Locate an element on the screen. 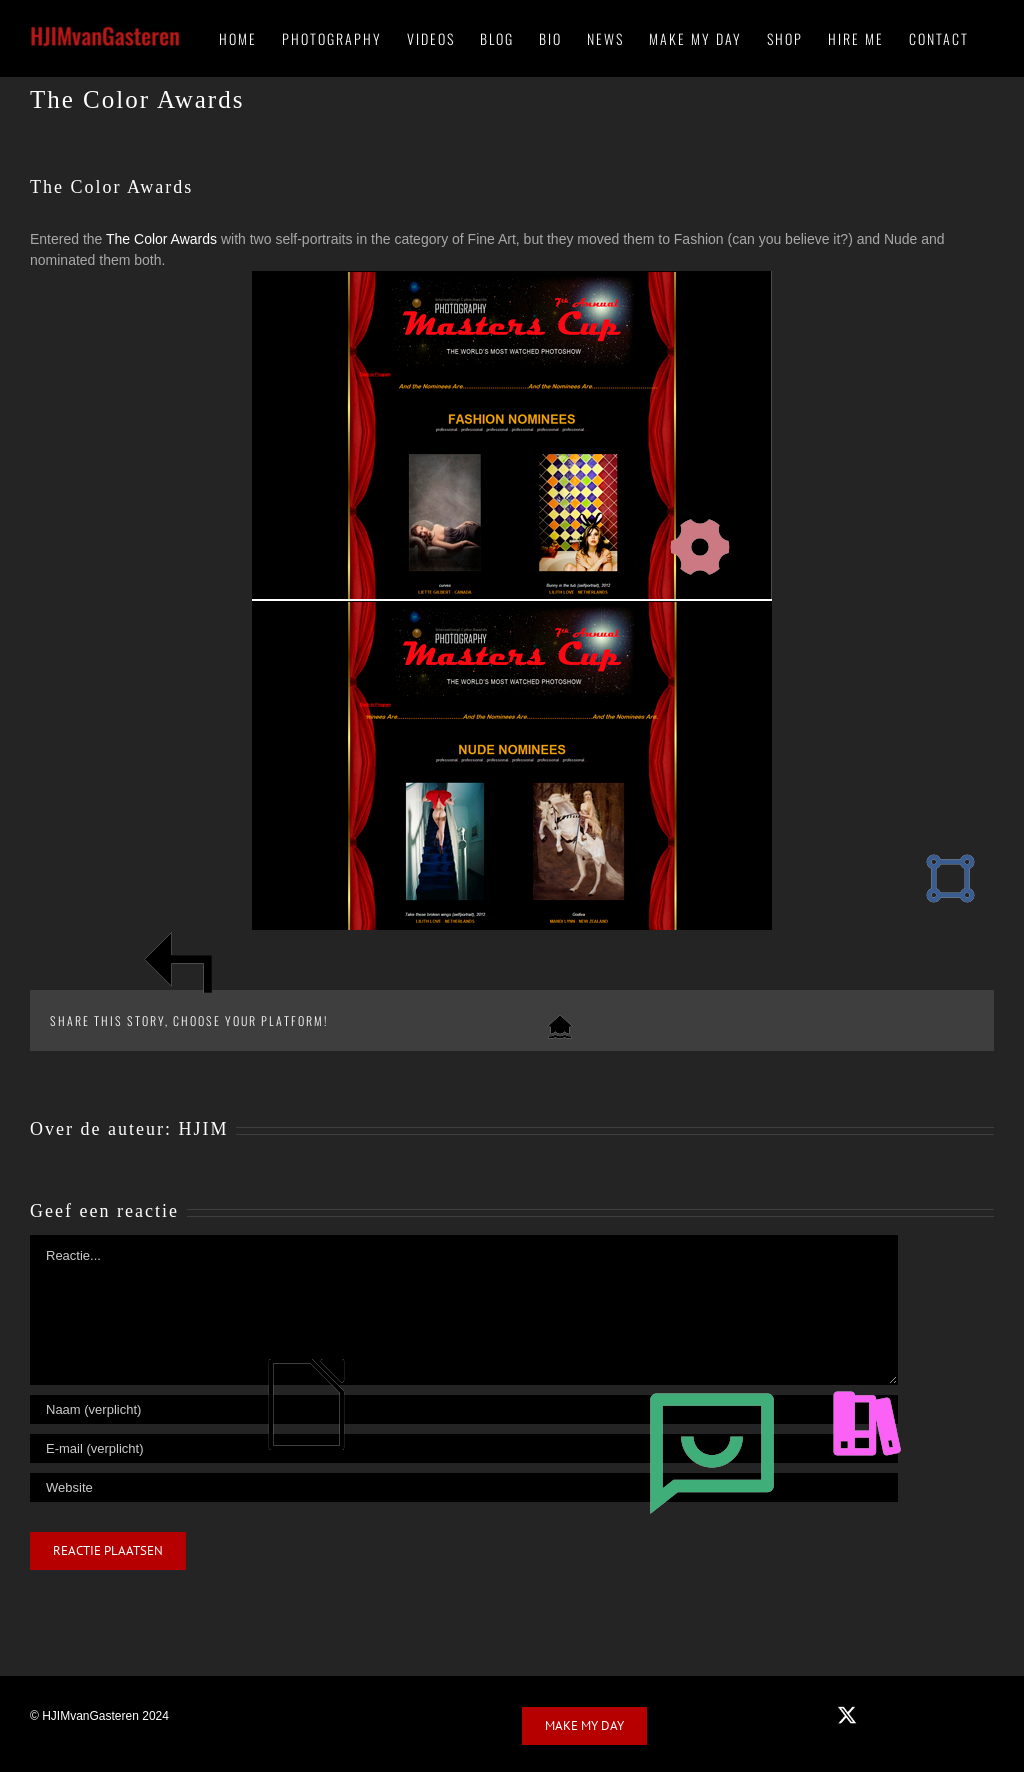  reply to a message is located at coordinates (182, 963).